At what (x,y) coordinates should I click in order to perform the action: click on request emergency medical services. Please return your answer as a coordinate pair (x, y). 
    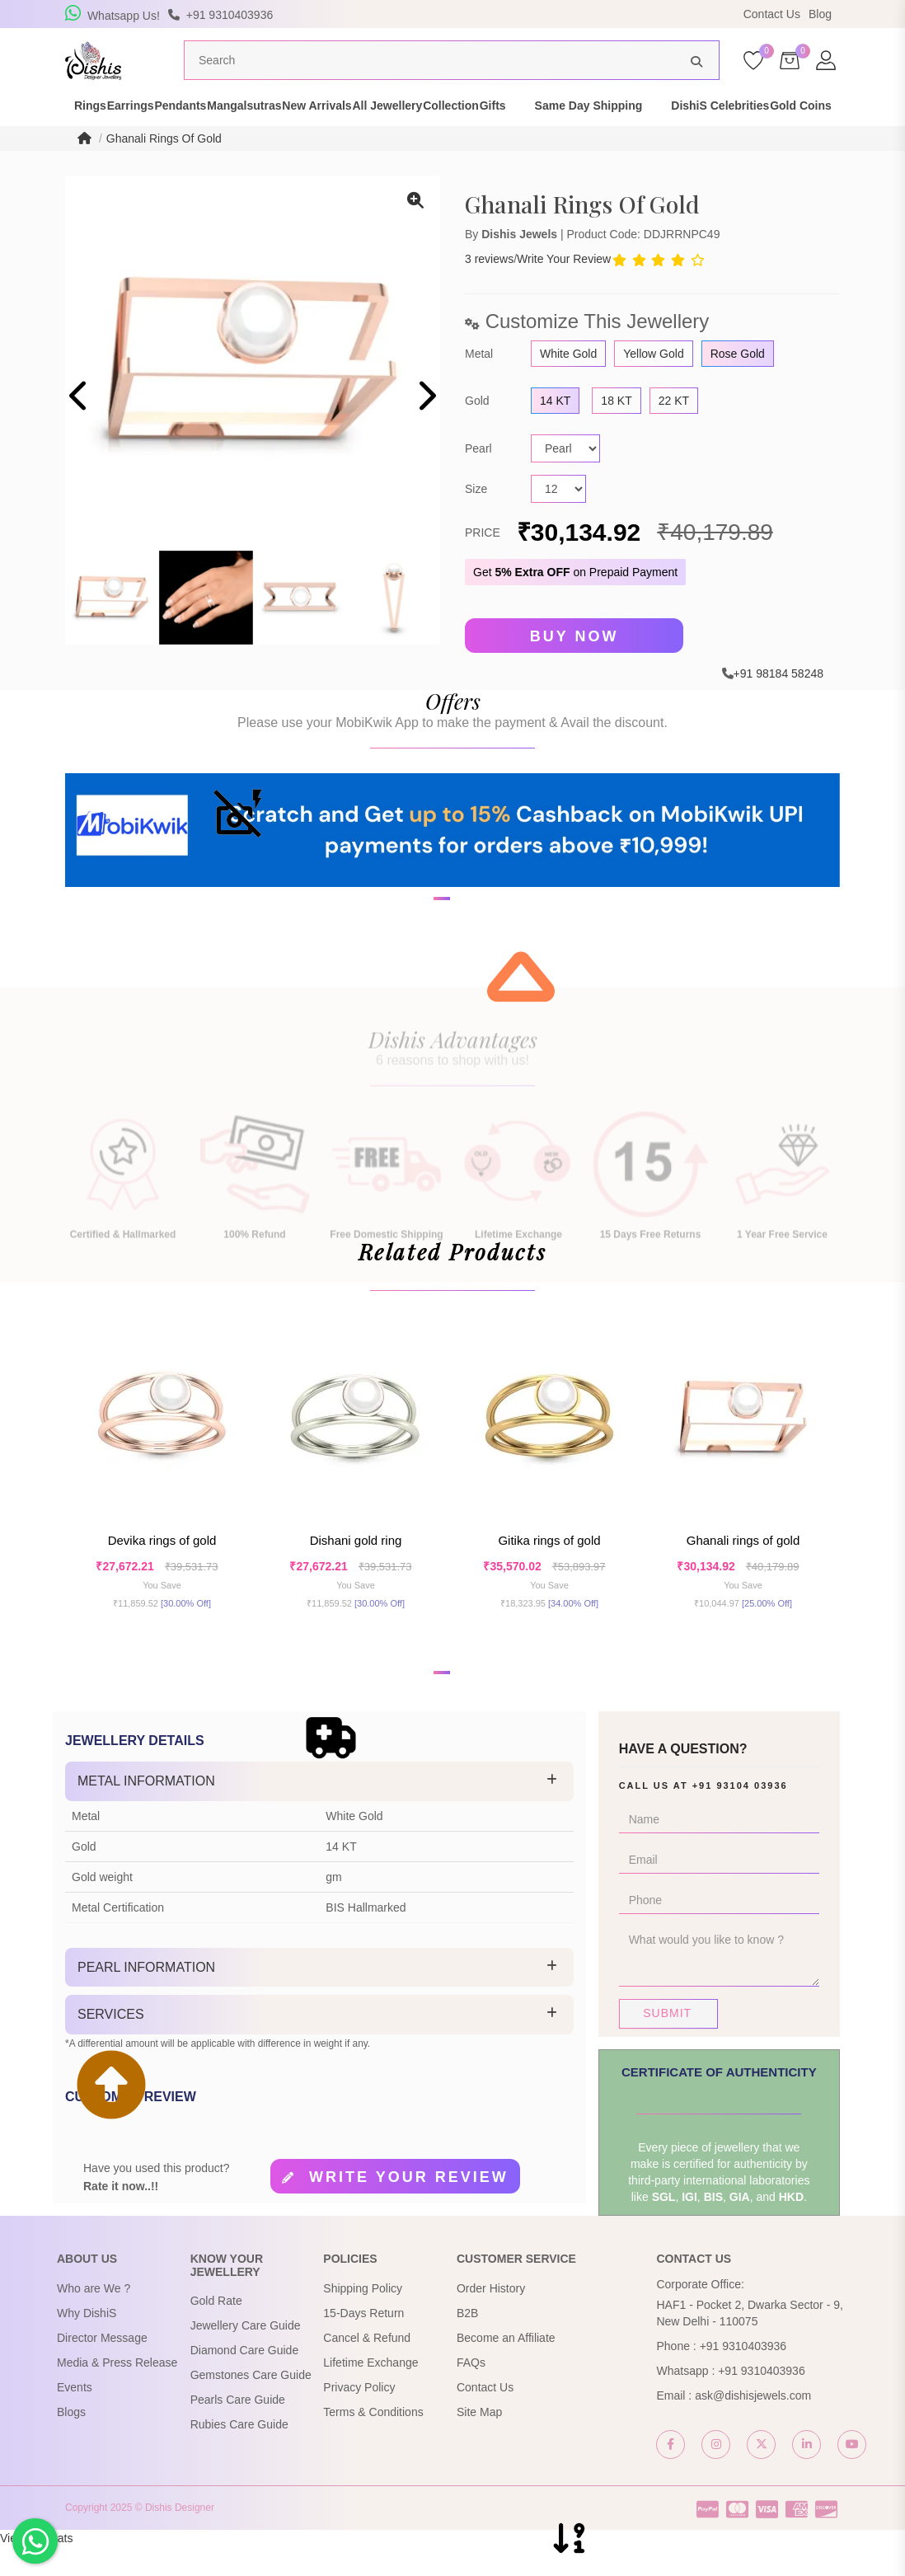
    Looking at the image, I should click on (331, 1736).